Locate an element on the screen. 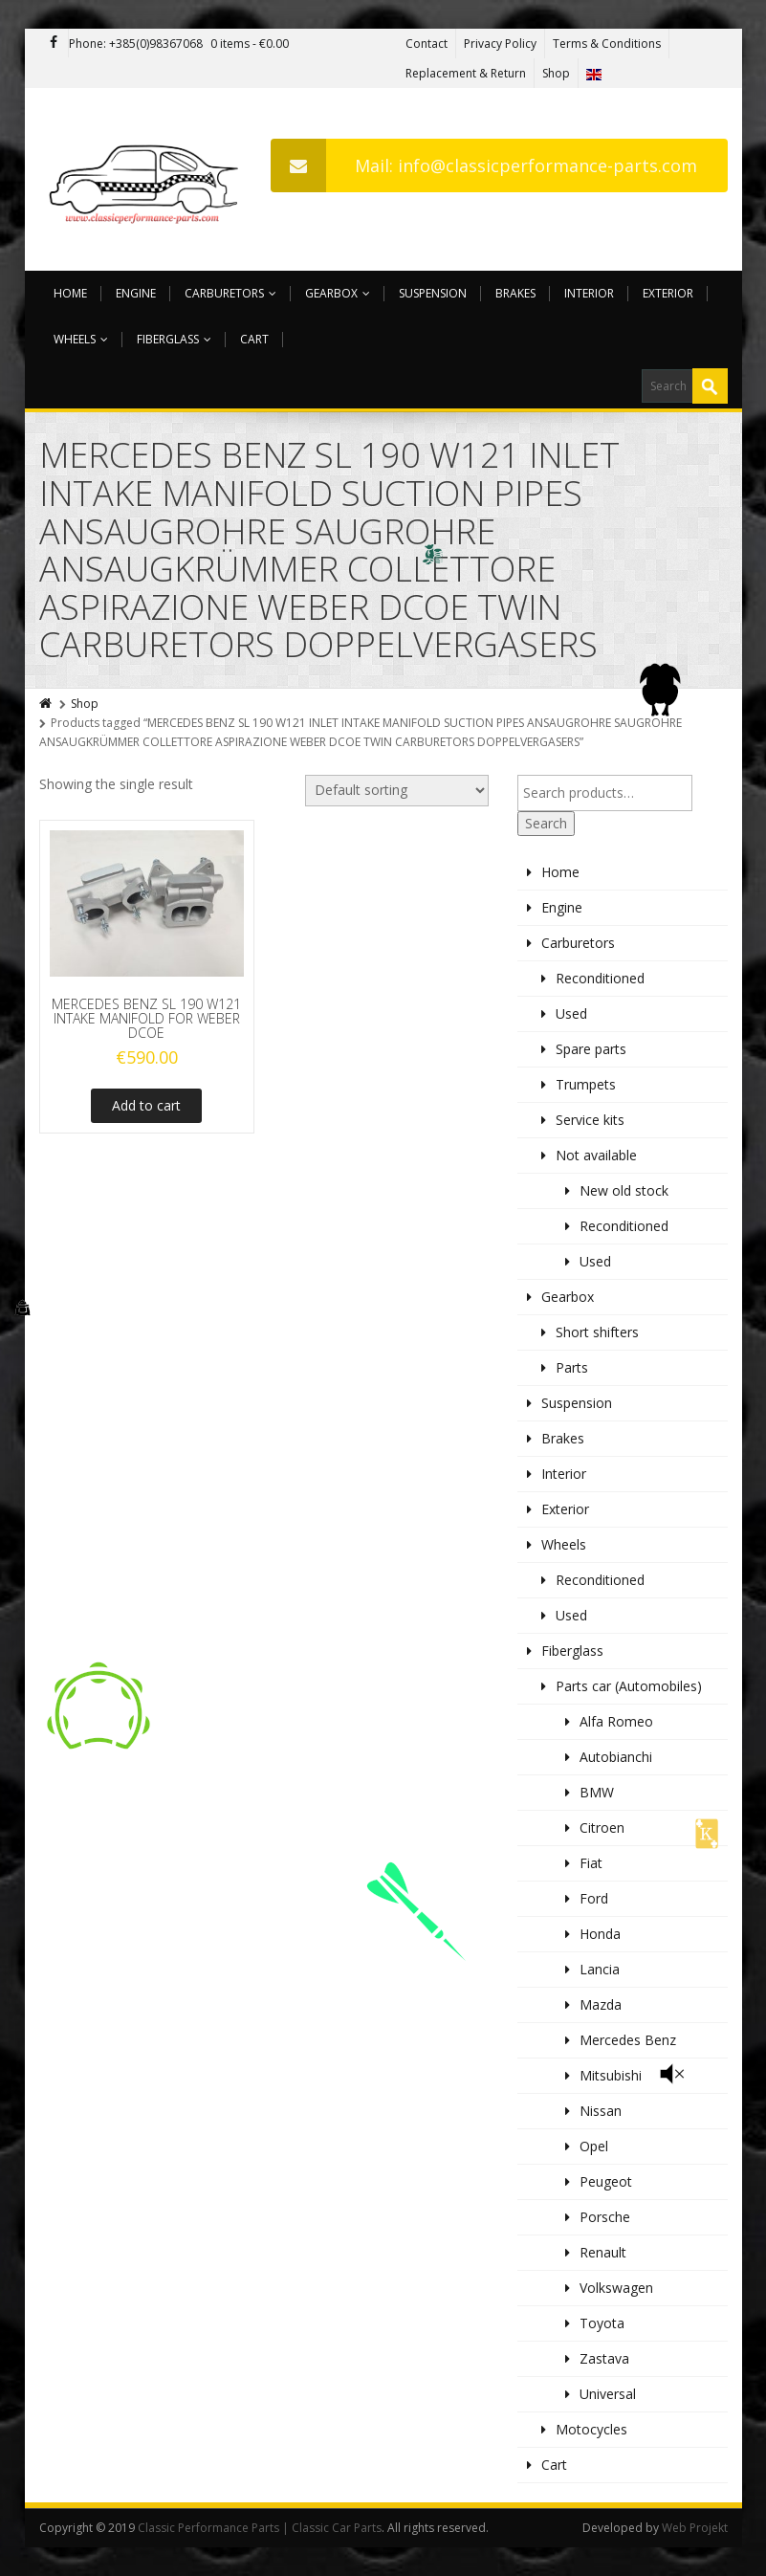 Image resolution: width=766 pixels, height=2576 pixels. view your in-game currency balance is located at coordinates (432, 554).